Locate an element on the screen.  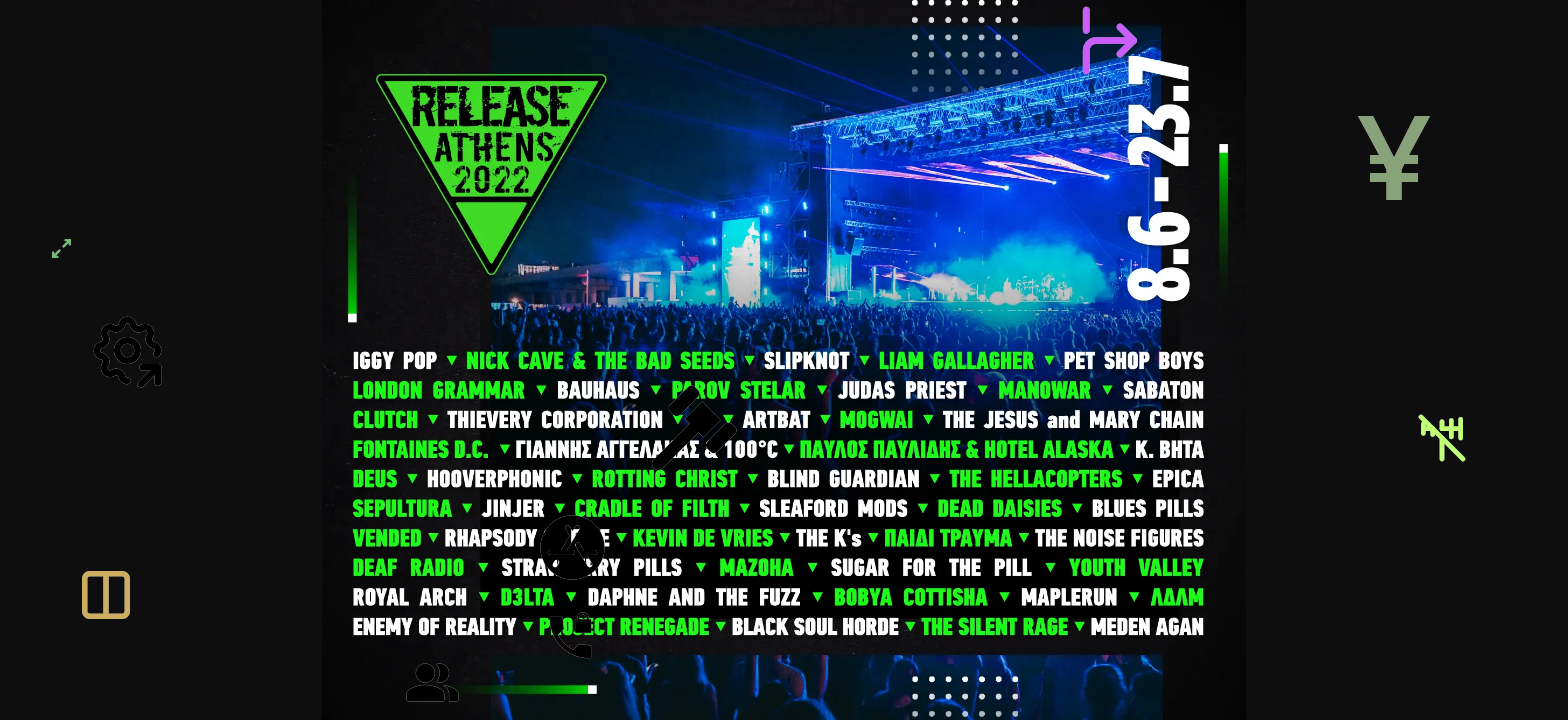
view contacts or people list is located at coordinates (432, 682).